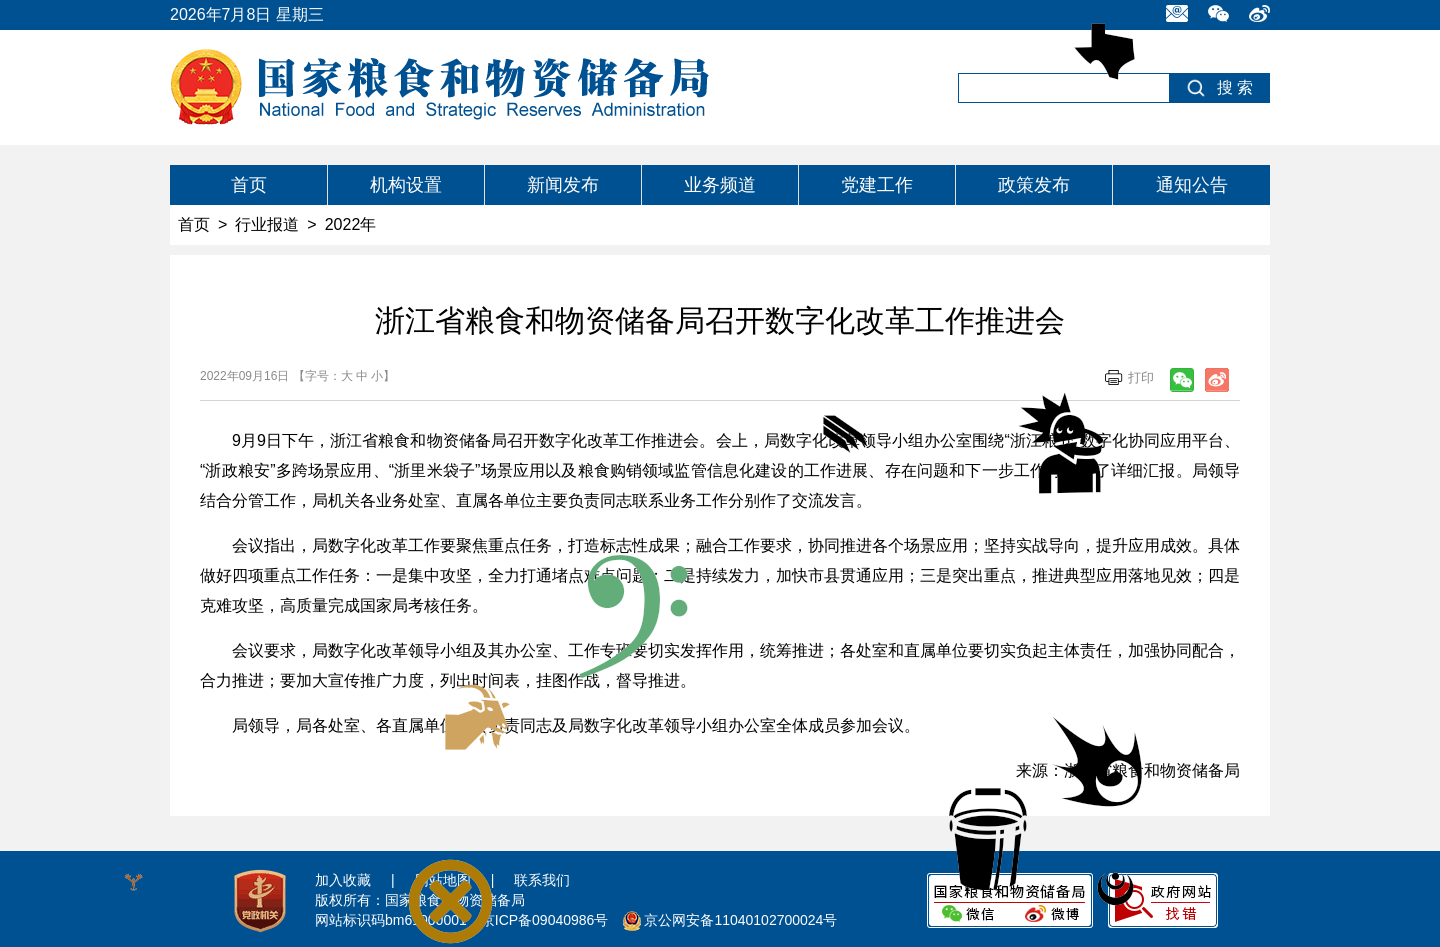 The image size is (1440, 947). I want to click on select texas as your region or state, so click(1104, 51).